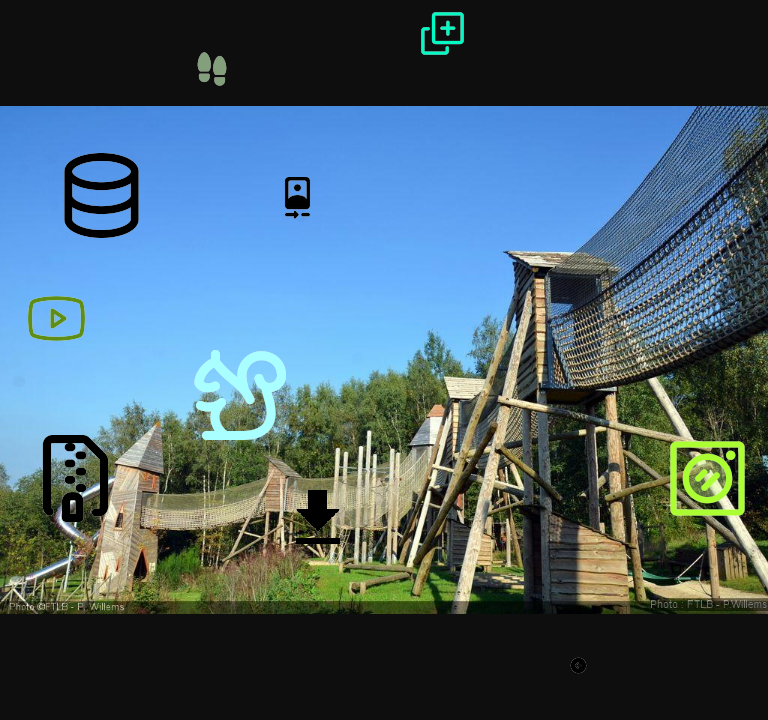  I want to click on download a file or document, so click(318, 519).